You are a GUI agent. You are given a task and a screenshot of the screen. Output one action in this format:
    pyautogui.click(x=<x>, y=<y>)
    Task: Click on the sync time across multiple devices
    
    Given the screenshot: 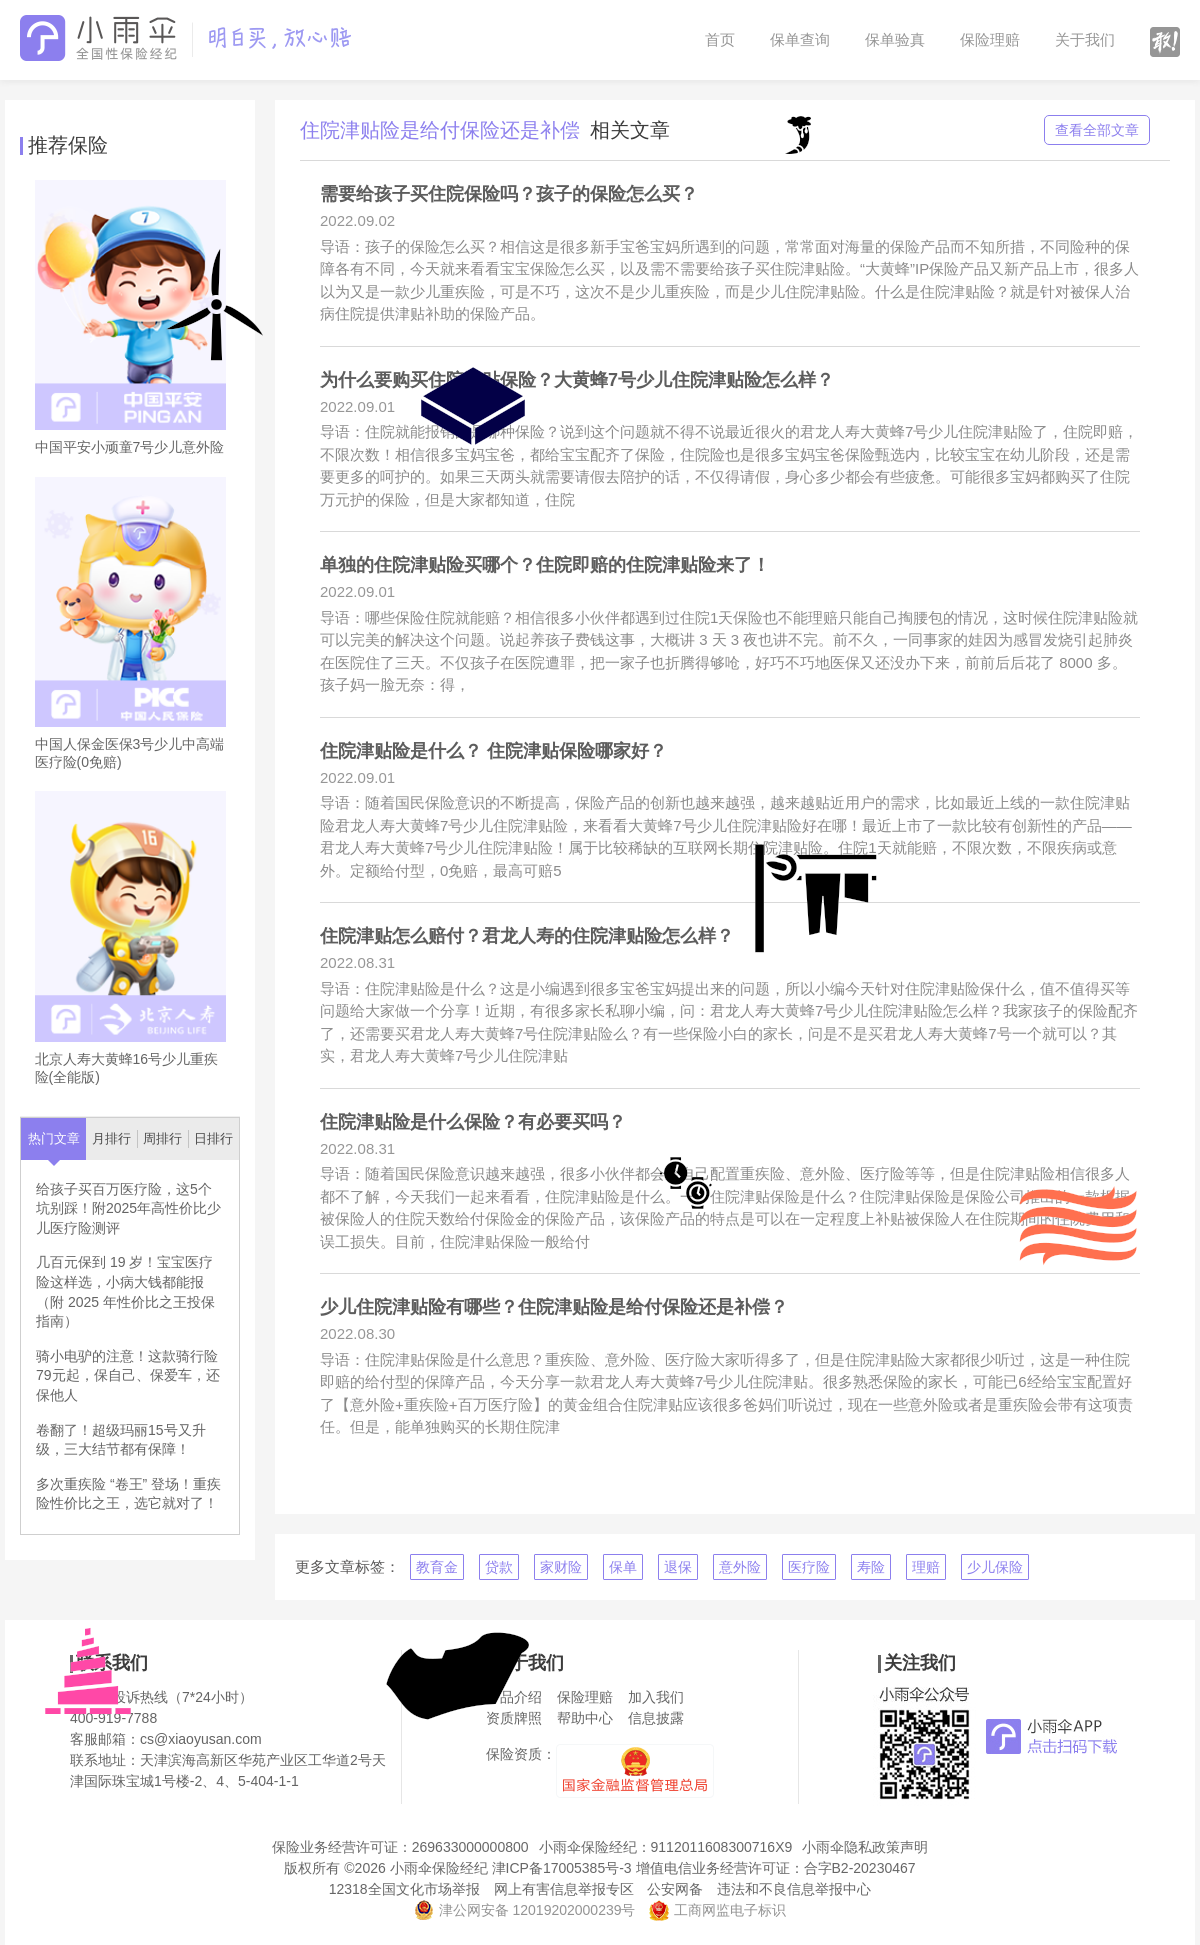 What is the action you would take?
    pyautogui.click(x=686, y=1183)
    